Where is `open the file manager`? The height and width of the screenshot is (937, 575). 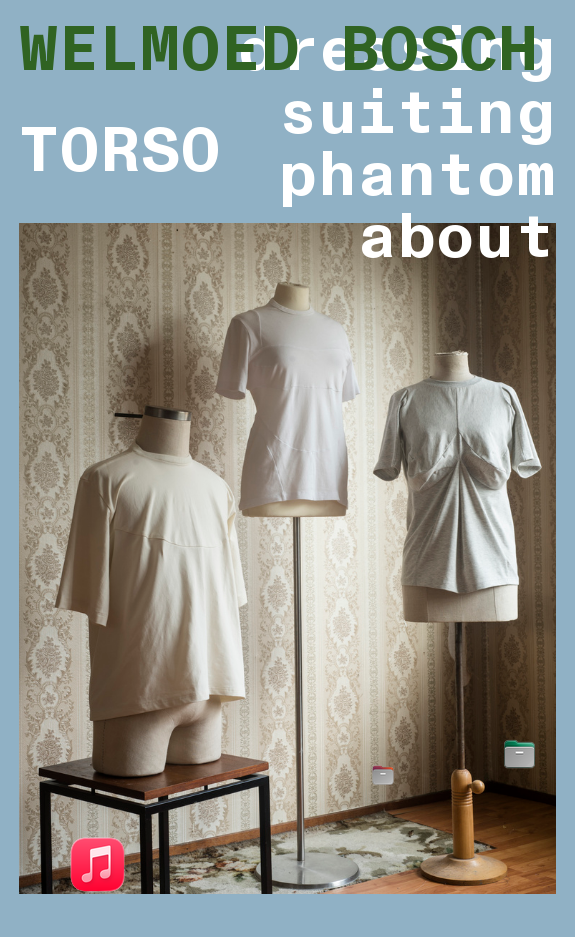 open the file manager is located at coordinates (519, 753).